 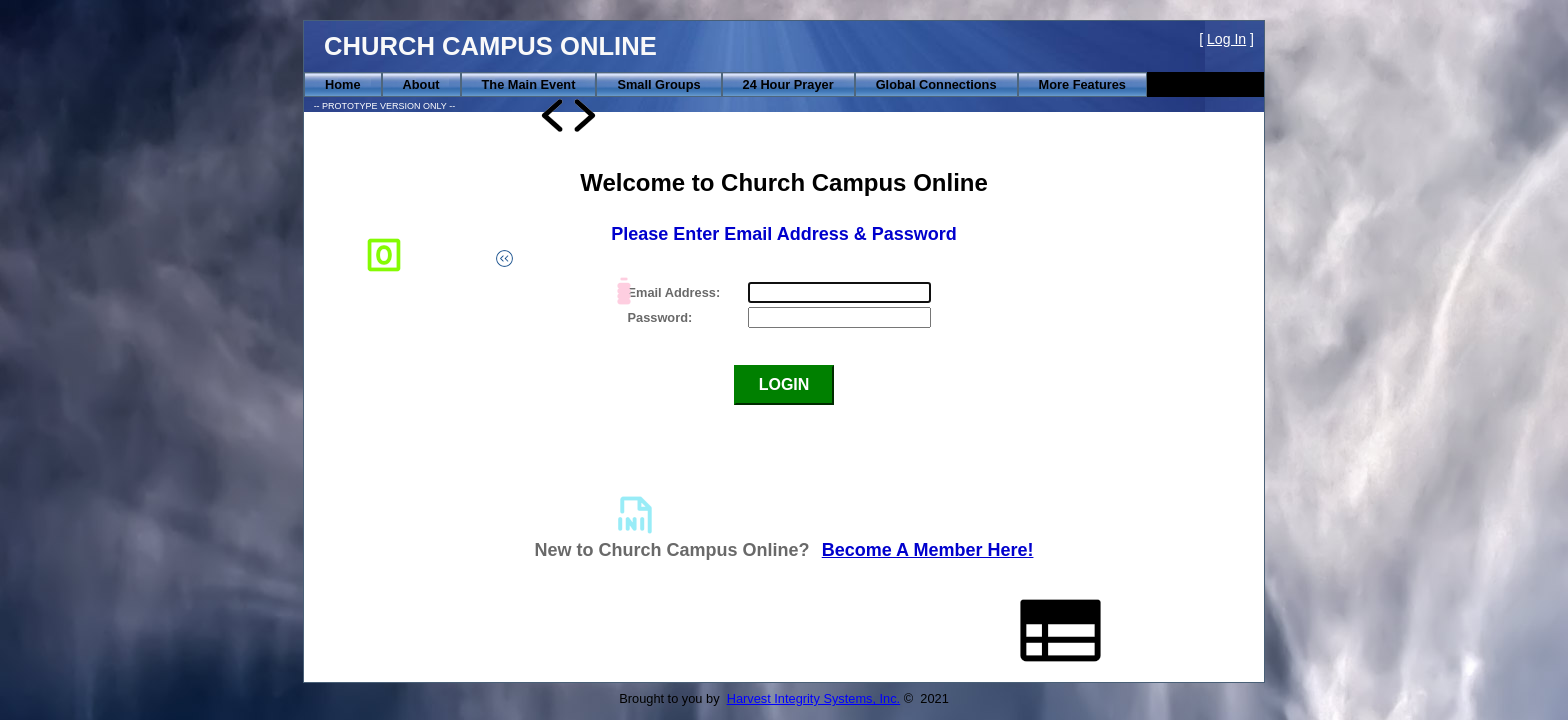 What do you see at coordinates (636, 515) in the screenshot?
I see `open or view an INI configuration file` at bounding box center [636, 515].